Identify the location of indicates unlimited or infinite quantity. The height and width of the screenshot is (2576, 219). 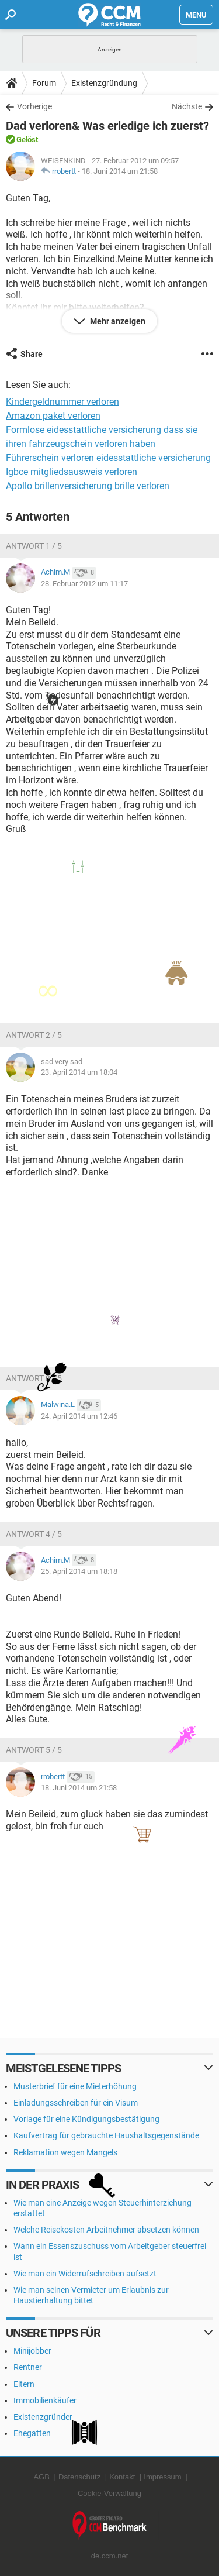
(48, 991).